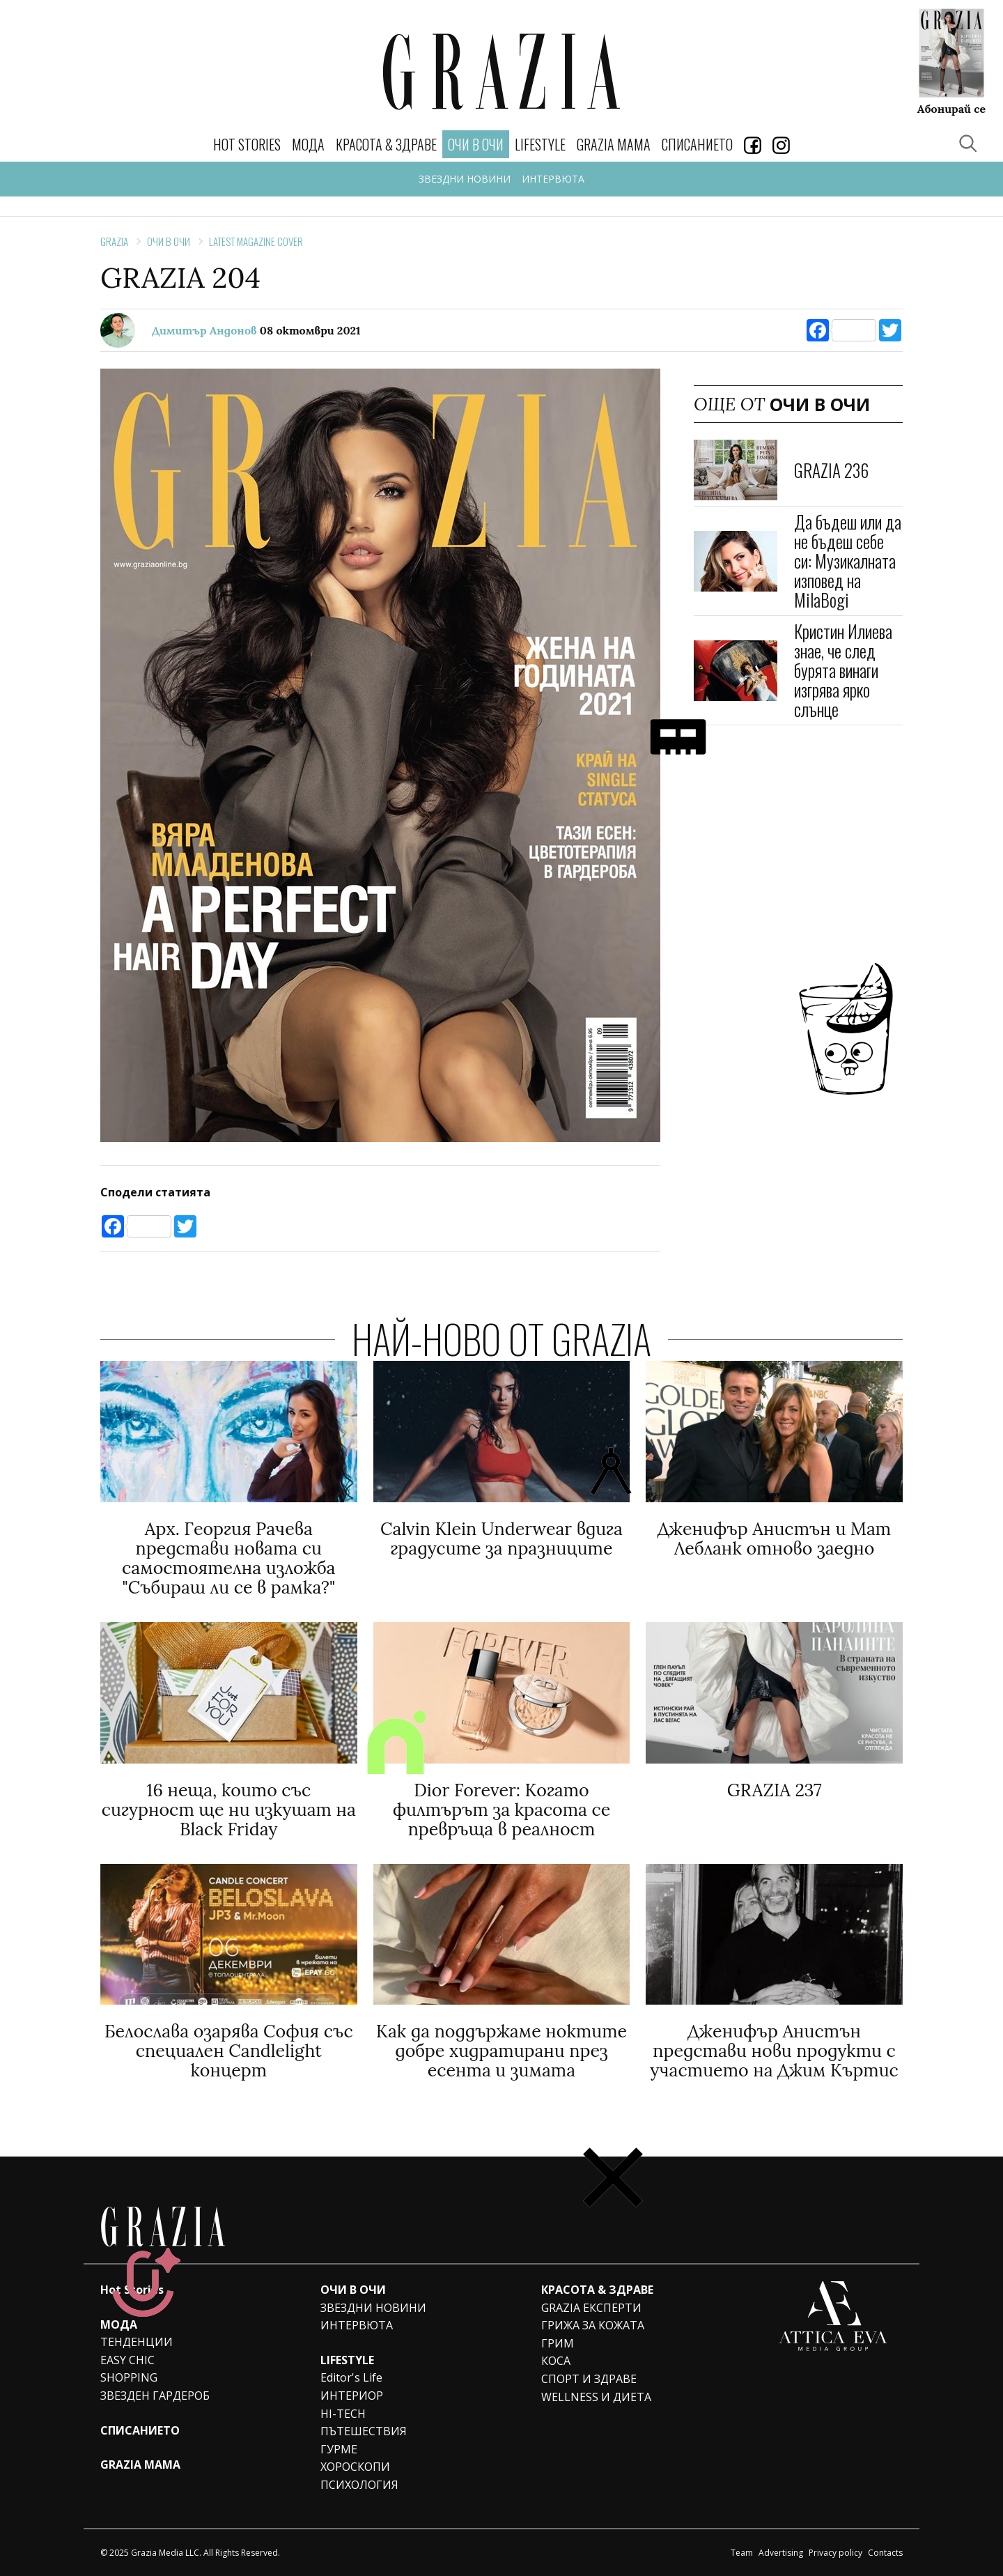 The image size is (1003, 2576). I want to click on view RAM or memory usage, so click(678, 736).